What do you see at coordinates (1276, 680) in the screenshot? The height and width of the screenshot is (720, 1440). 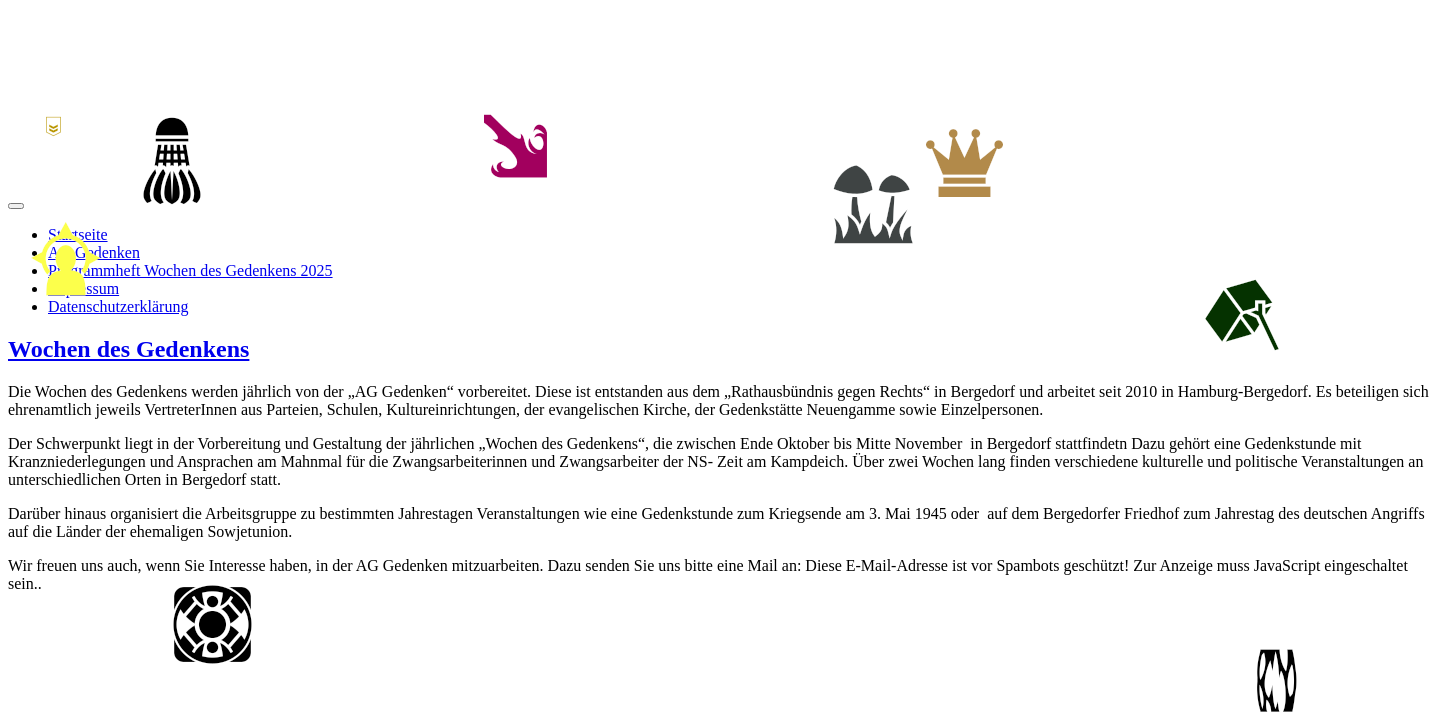 I see `select mucous pillar creature or obstacle in game` at bounding box center [1276, 680].